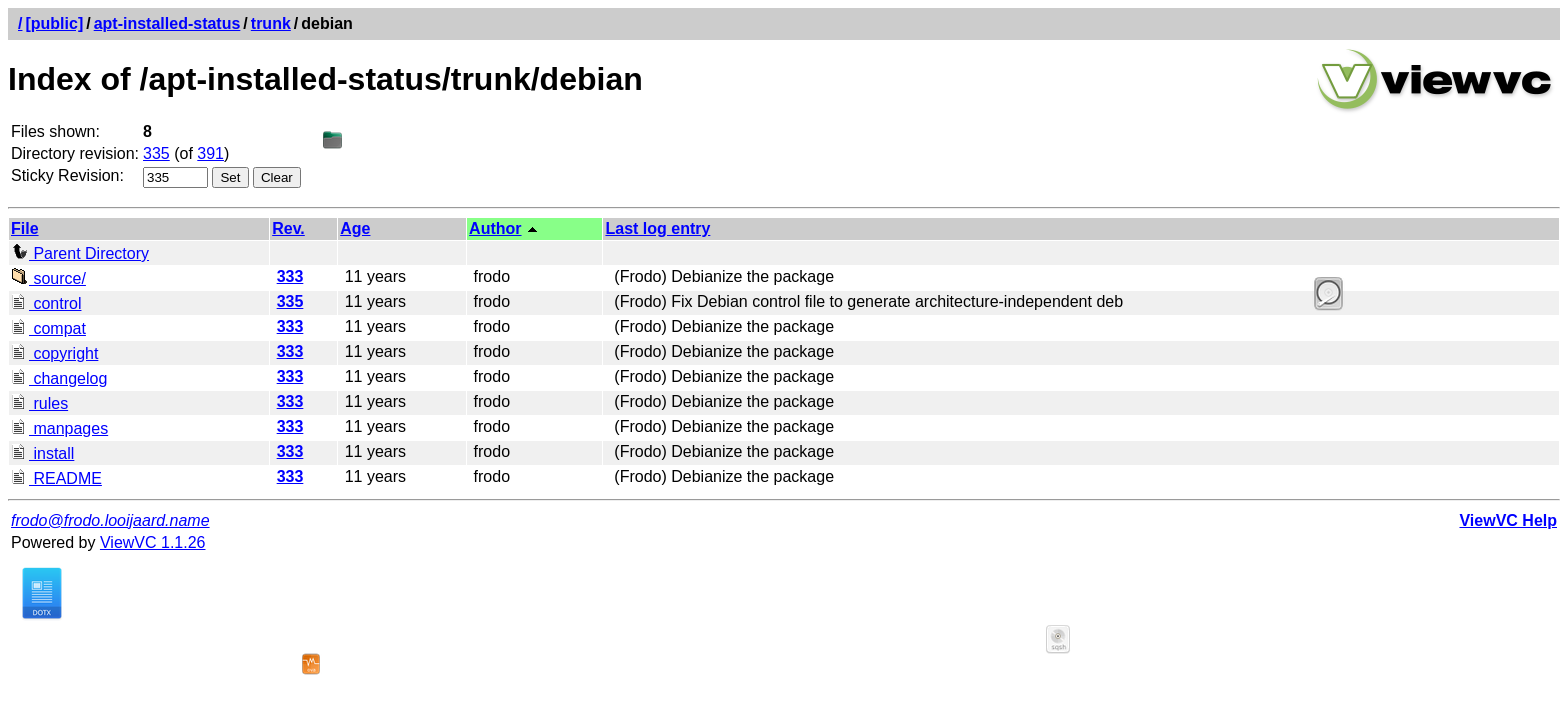  I want to click on a squashfs compressed filesystem image file, so click(1058, 639).